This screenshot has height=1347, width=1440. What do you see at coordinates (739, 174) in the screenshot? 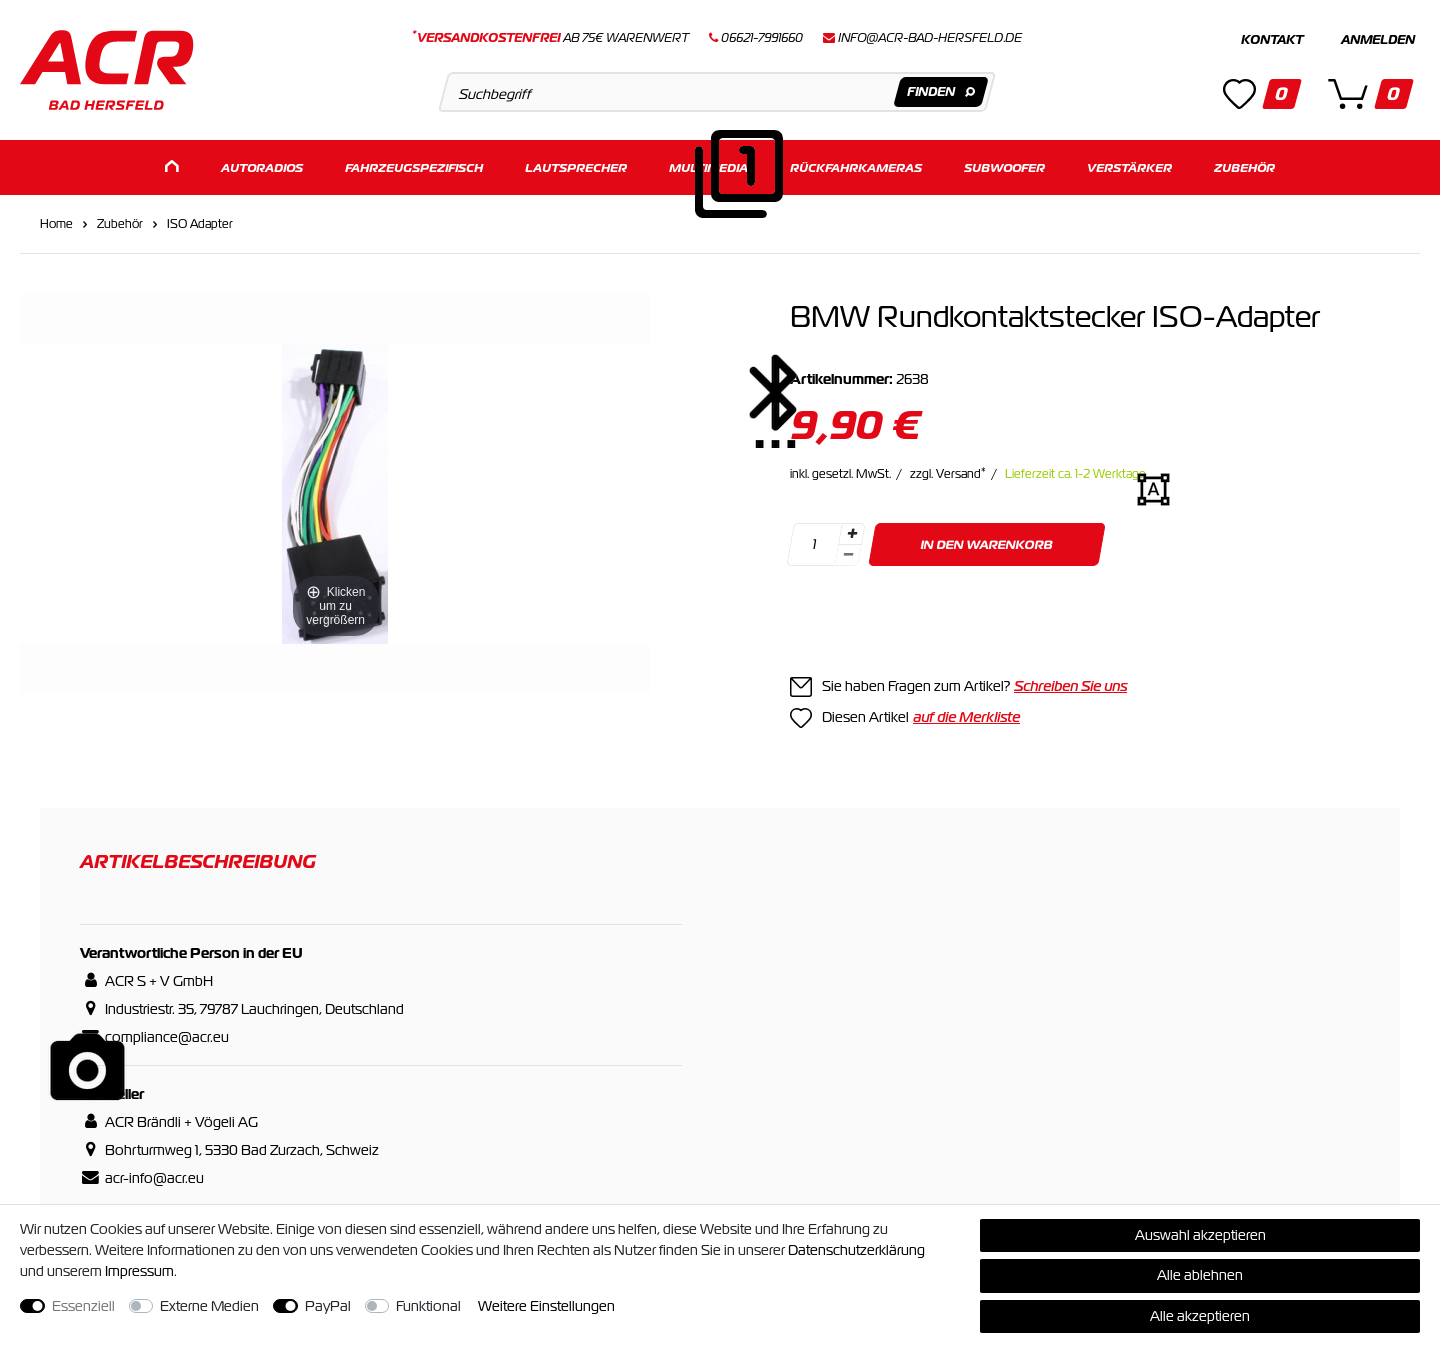
I see `indicates first item in a numbered series or gallery` at bounding box center [739, 174].